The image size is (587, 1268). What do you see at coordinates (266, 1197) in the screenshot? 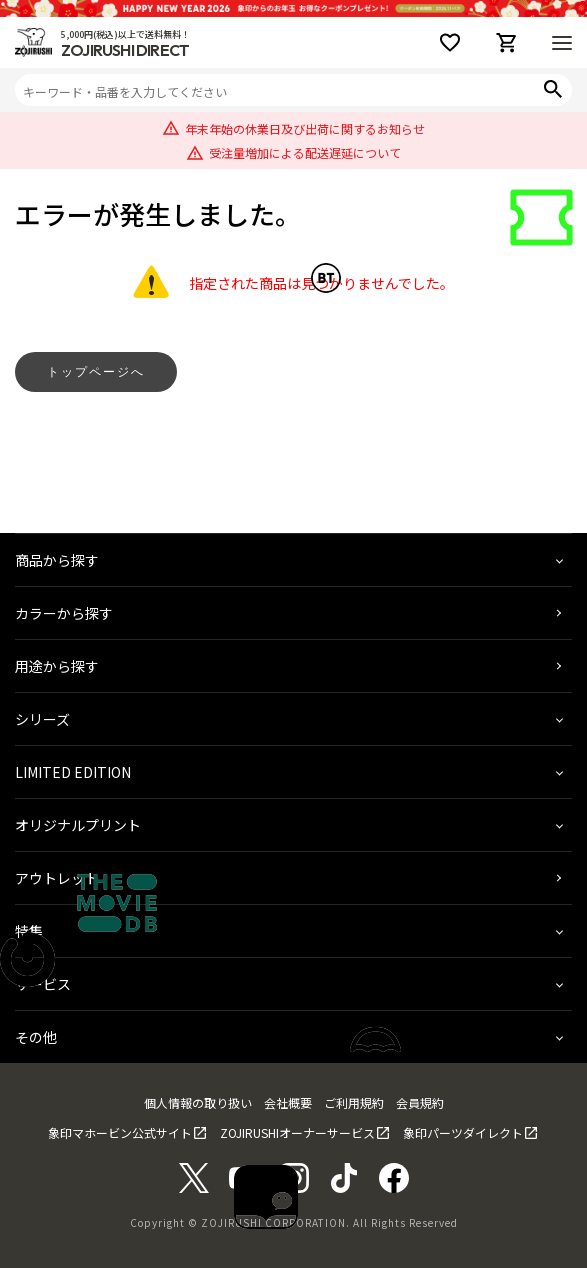
I see `open the WeRead app` at bounding box center [266, 1197].